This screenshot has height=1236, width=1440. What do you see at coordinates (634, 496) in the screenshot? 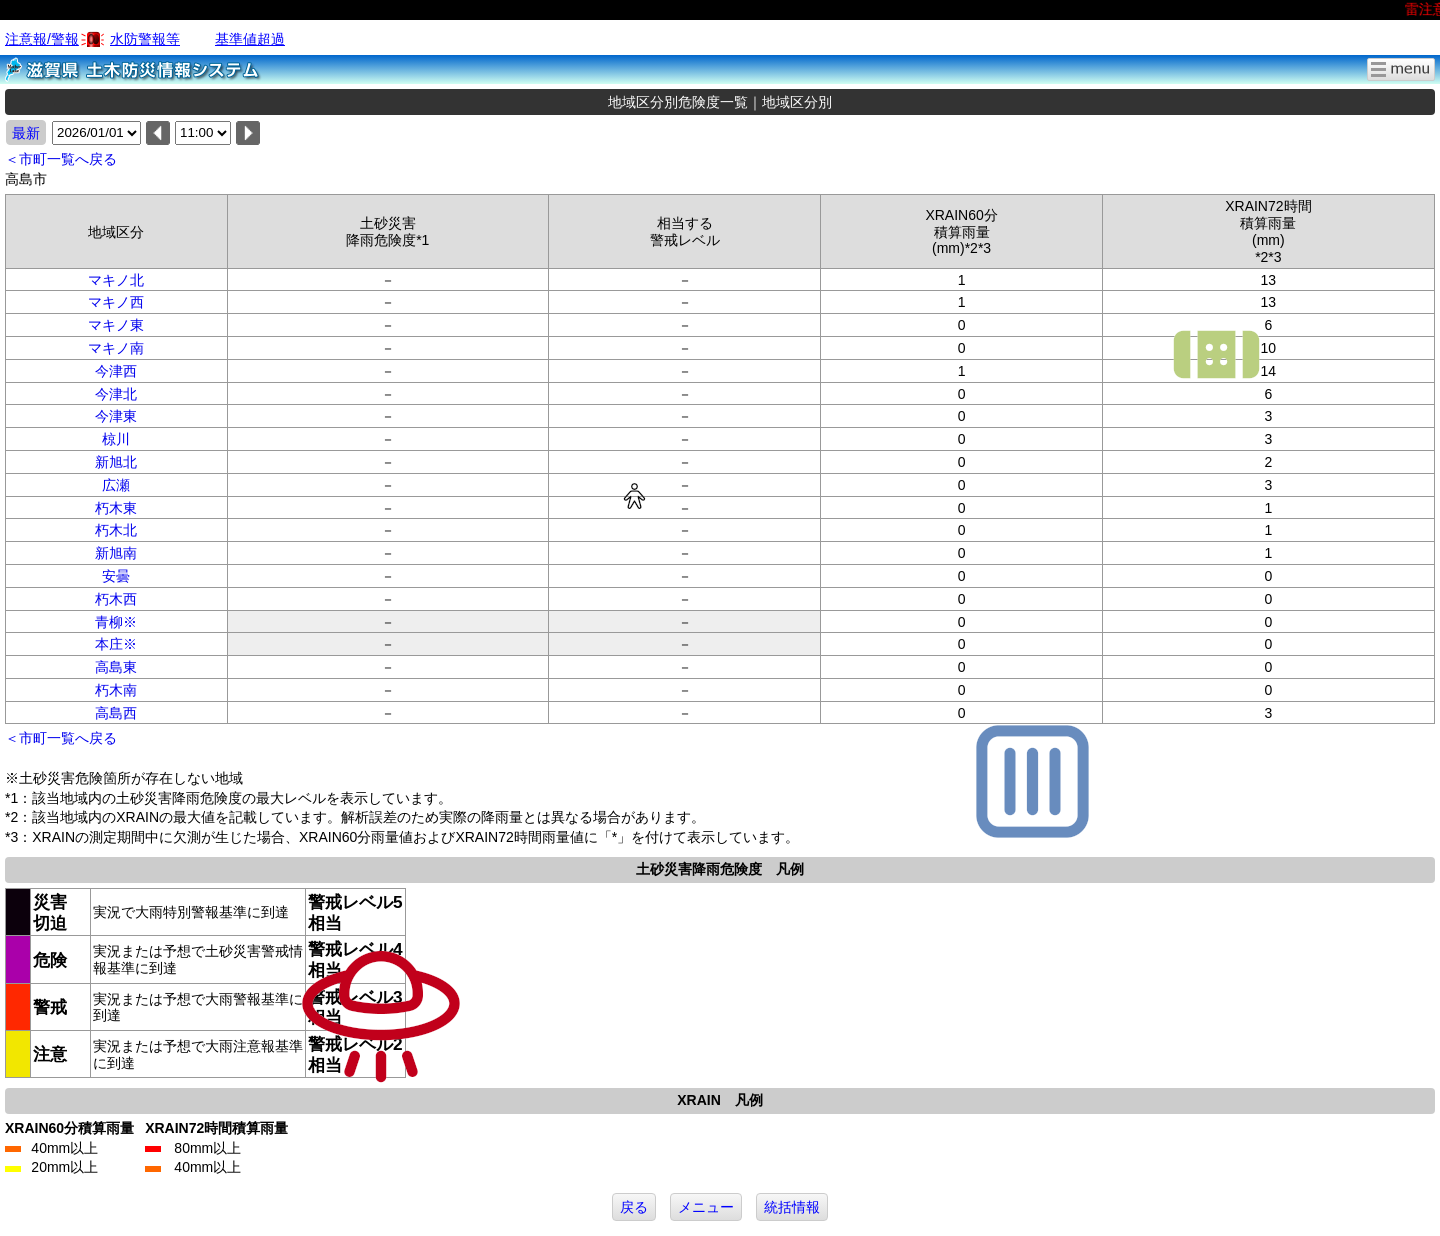
I see `view your profile` at bounding box center [634, 496].